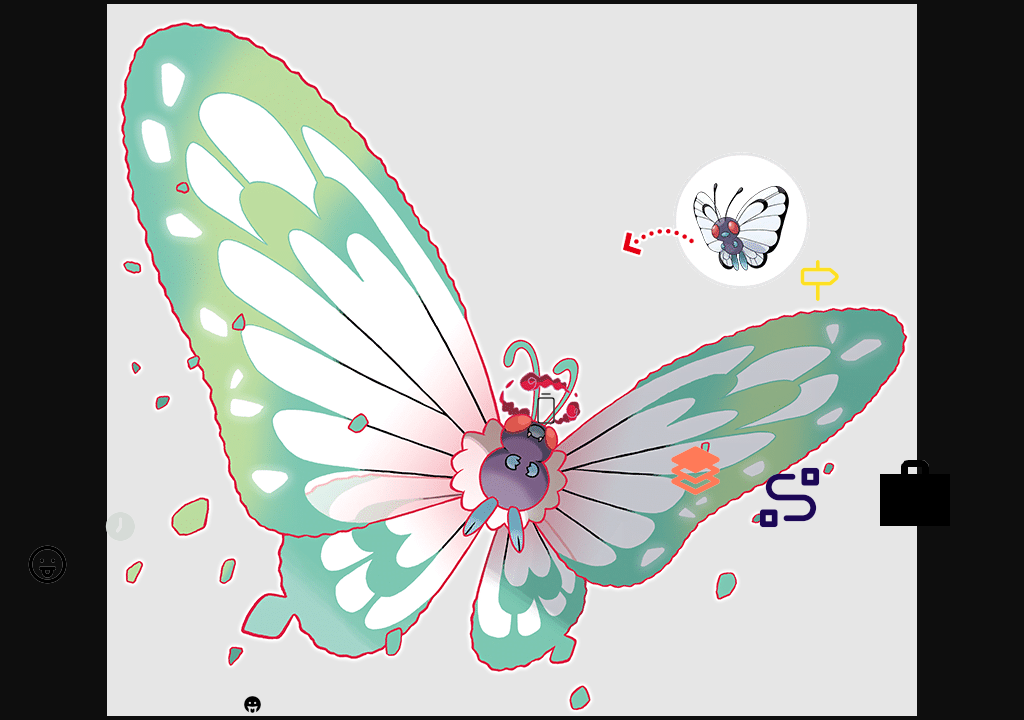  What do you see at coordinates (120, 526) in the screenshot?
I see `indicates the current time is 7 o'clock` at bounding box center [120, 526].